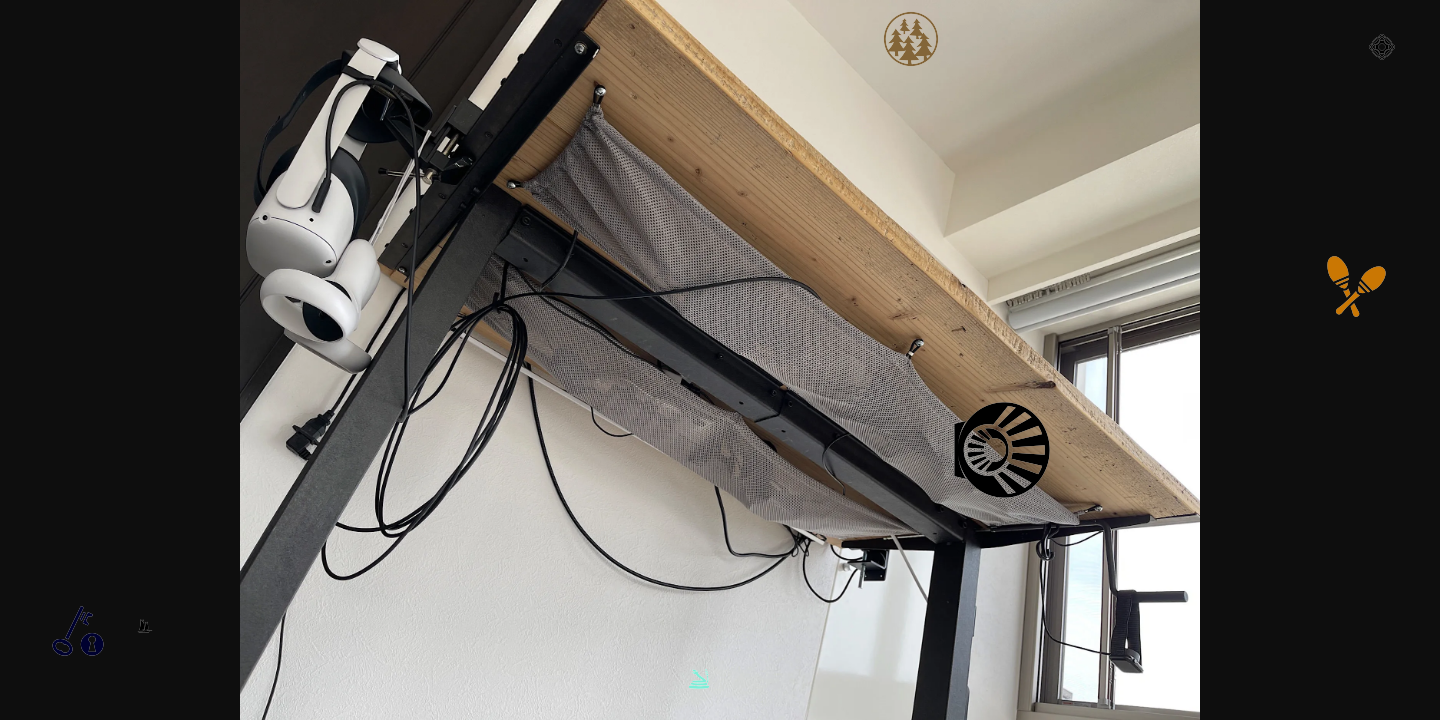 Image resolution: width=1440 pixels, height=720 pixels. Describe the element at coordinates (1356, 286) in the screenshot. I see `access music or sound effects settings` at that location.